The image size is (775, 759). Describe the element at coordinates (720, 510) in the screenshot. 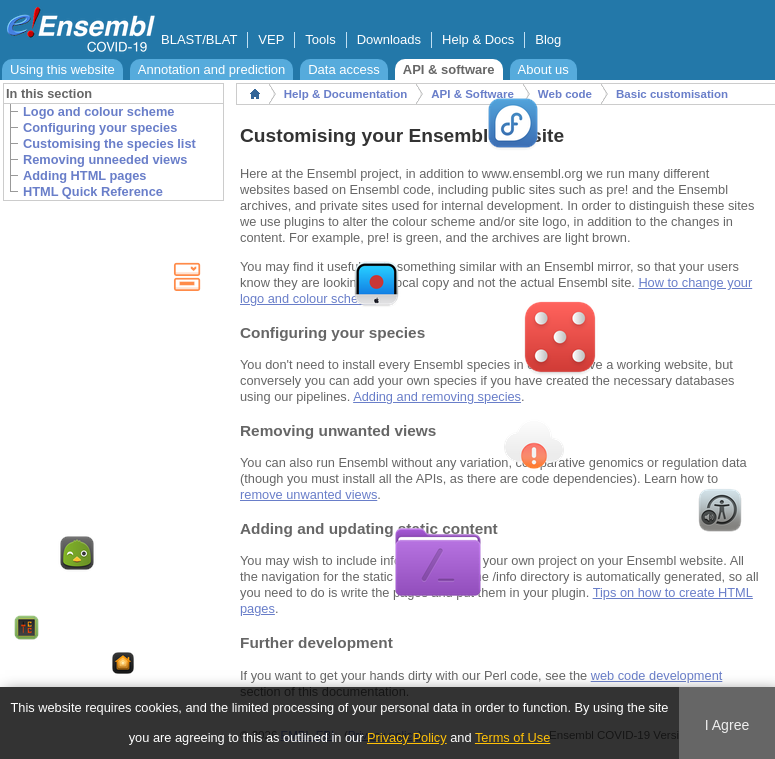

I see `open VoiceOver accessibility utility` at that location.